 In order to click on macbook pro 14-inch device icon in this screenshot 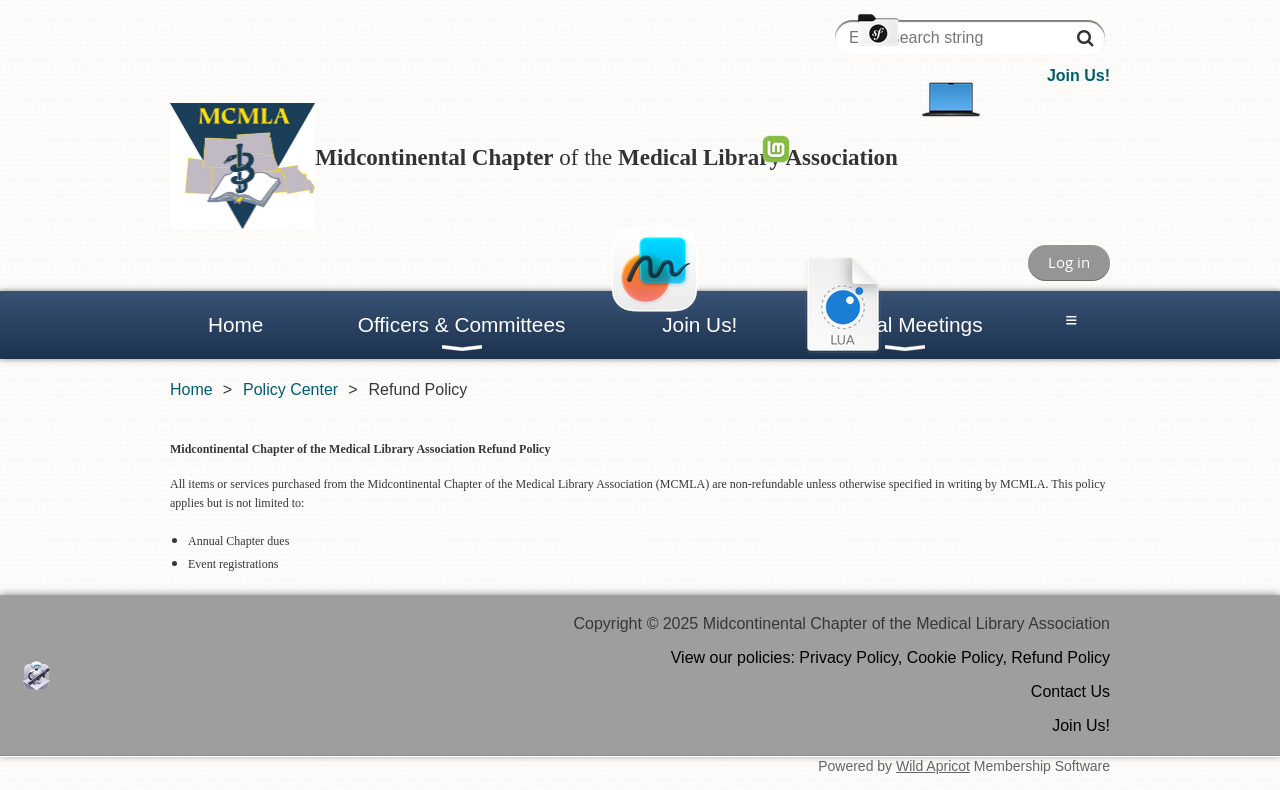, I will do `click(951, 95)`.